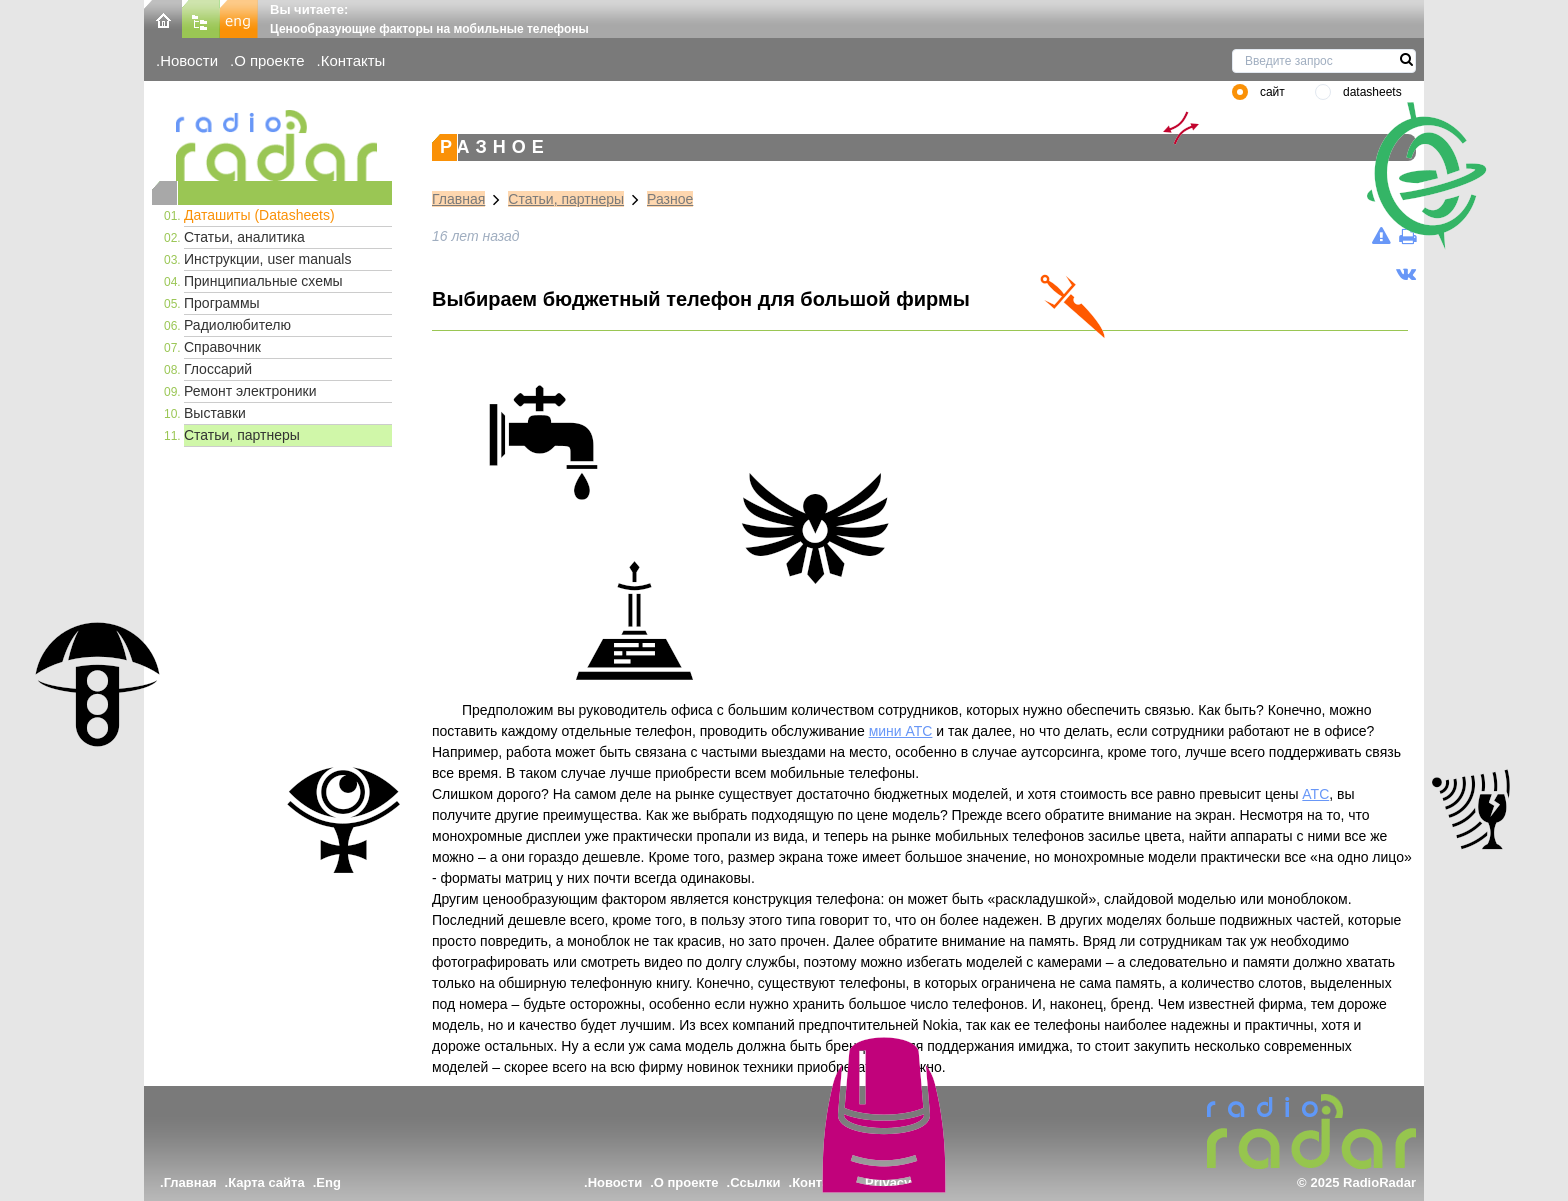 Image resolution: width=1568 pixels, height=1201 pixels. Describe the element at coordinates (1471, 809) in the screenshot. I see `access ultrasound or sonography features` at that location.